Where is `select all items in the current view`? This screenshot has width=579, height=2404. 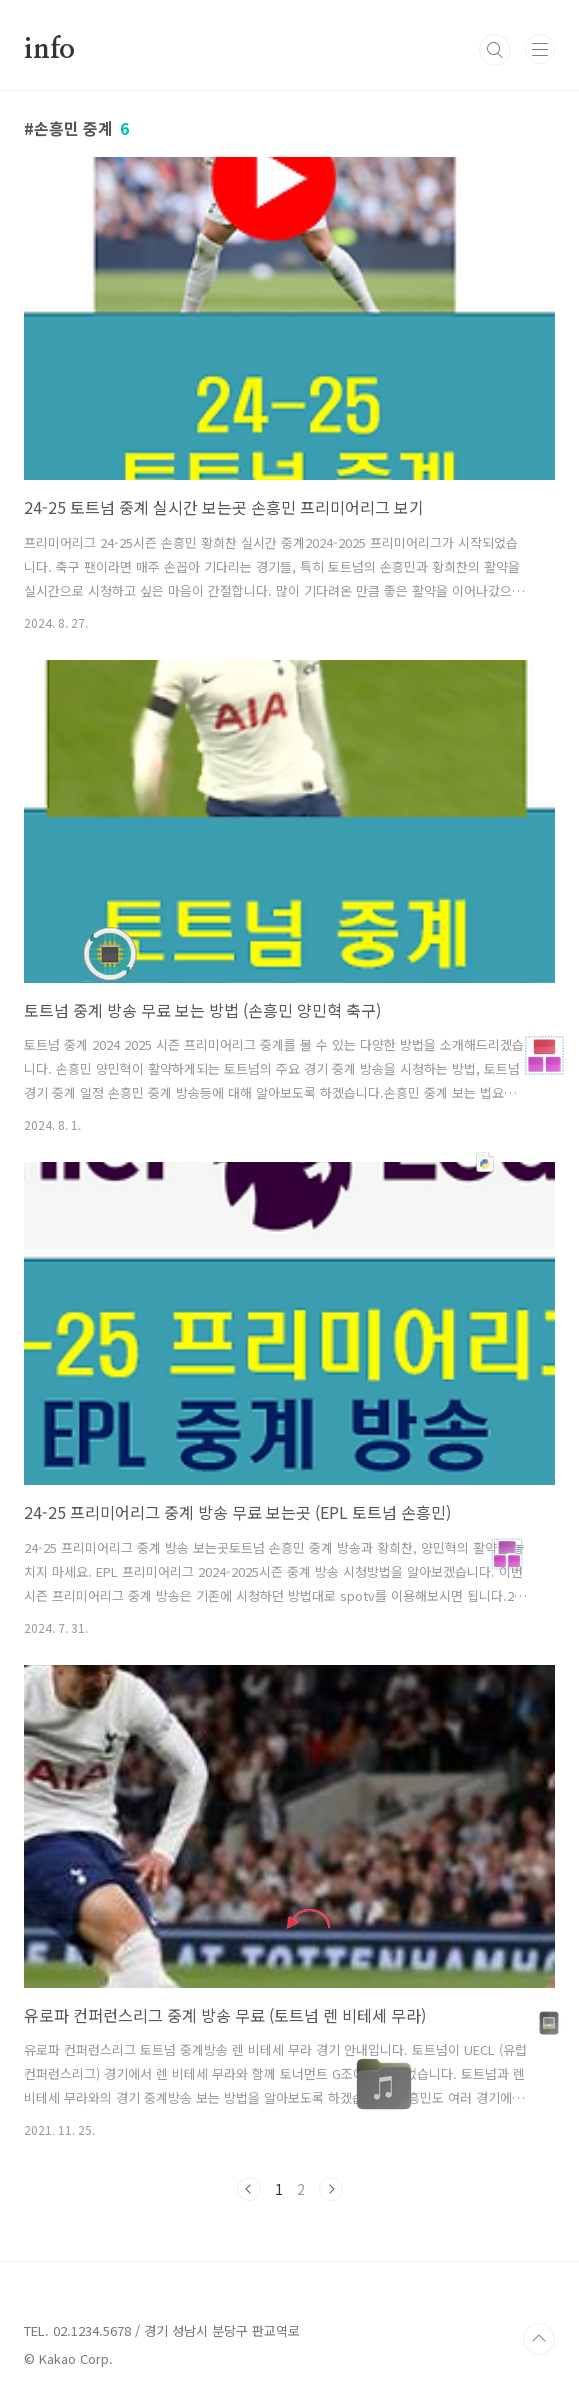 select all items in the current view is located at coordinates (507, 1554).